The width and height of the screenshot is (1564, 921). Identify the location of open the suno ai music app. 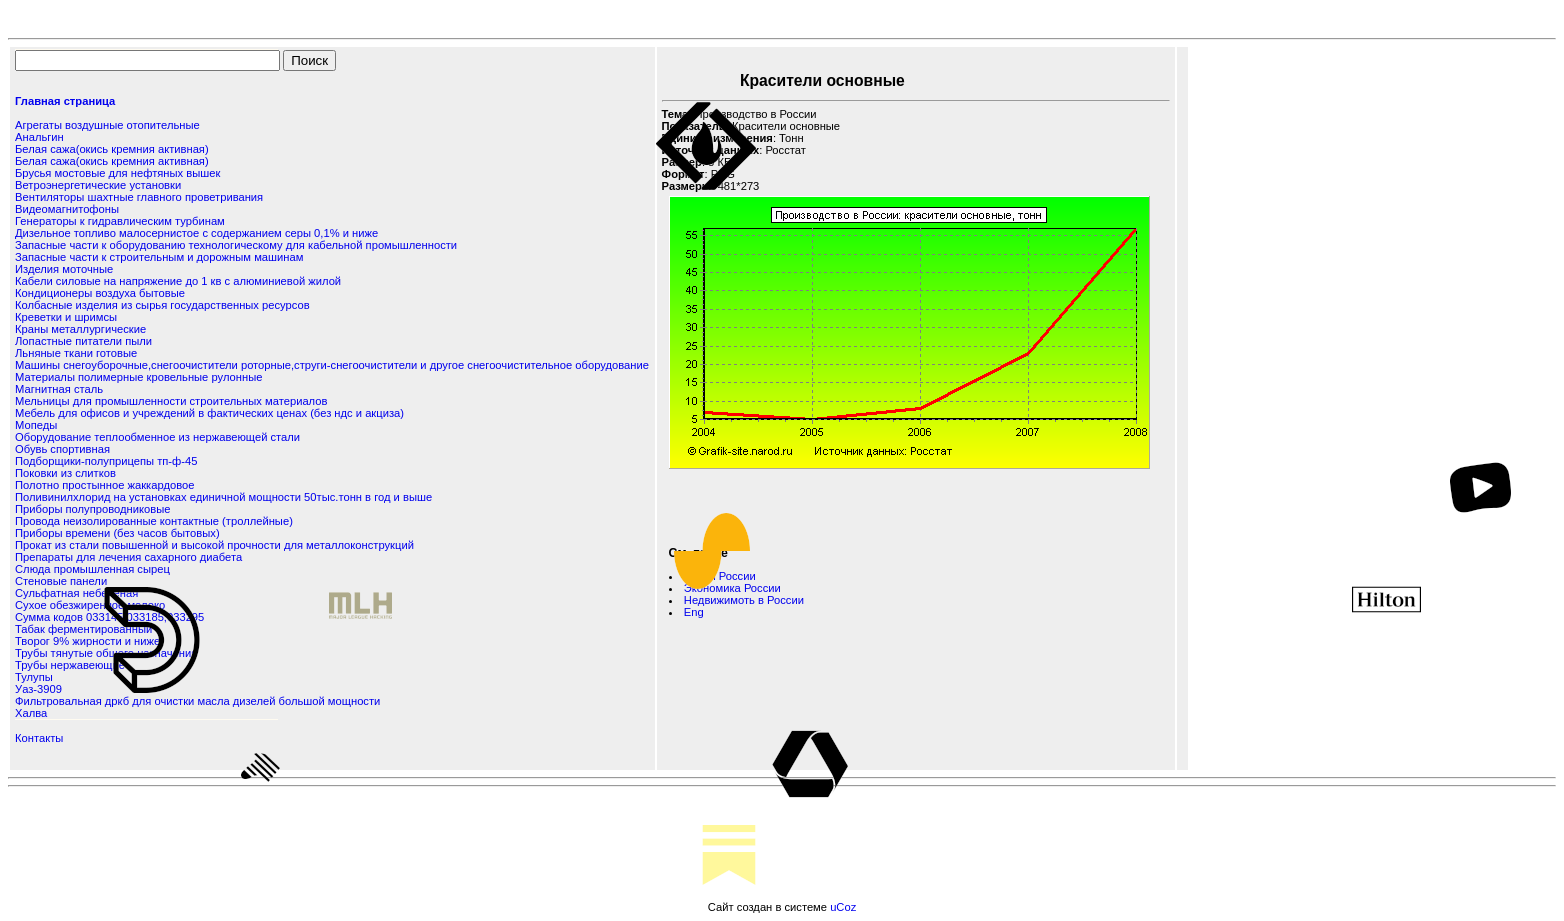
(712, 551).